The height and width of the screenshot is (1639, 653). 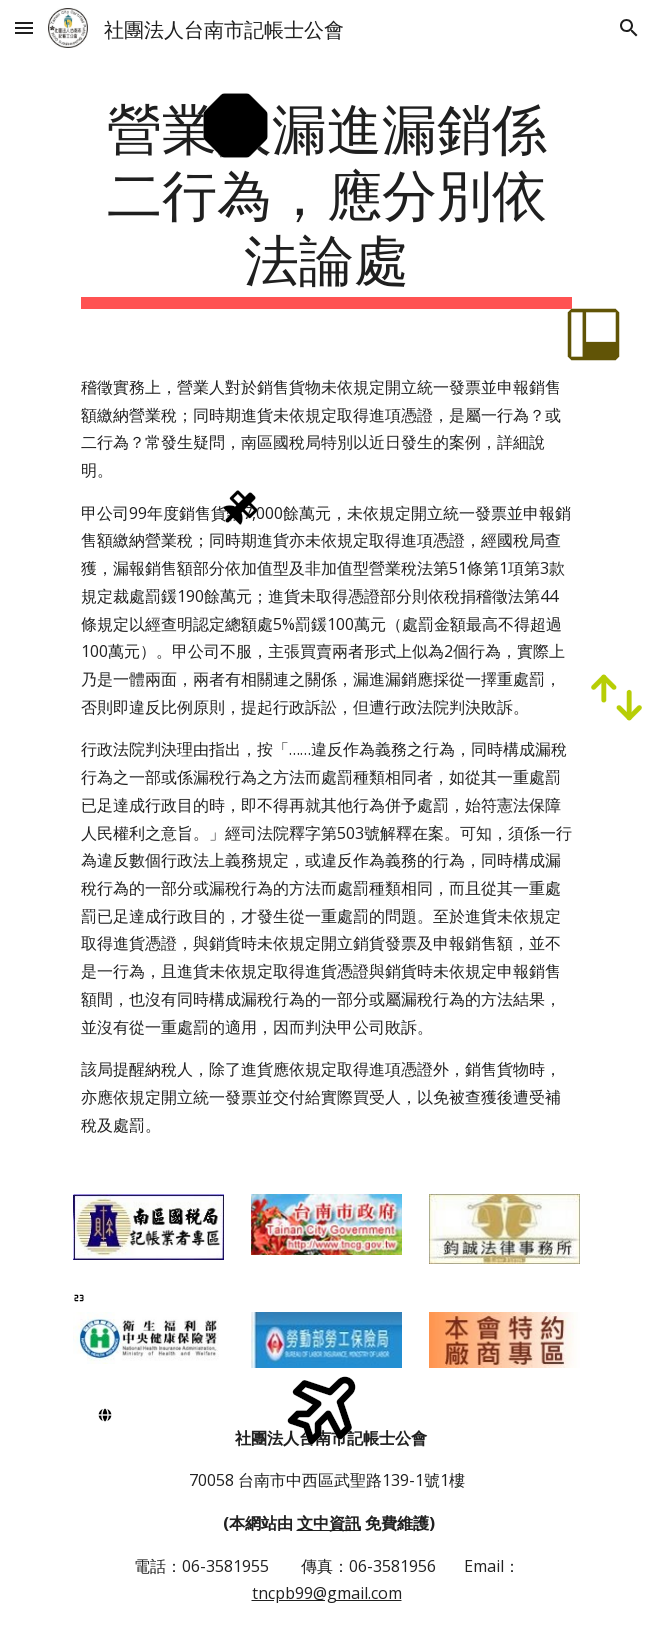 I want to click on toggle right side panel visibility, so click(x=593, y=334).